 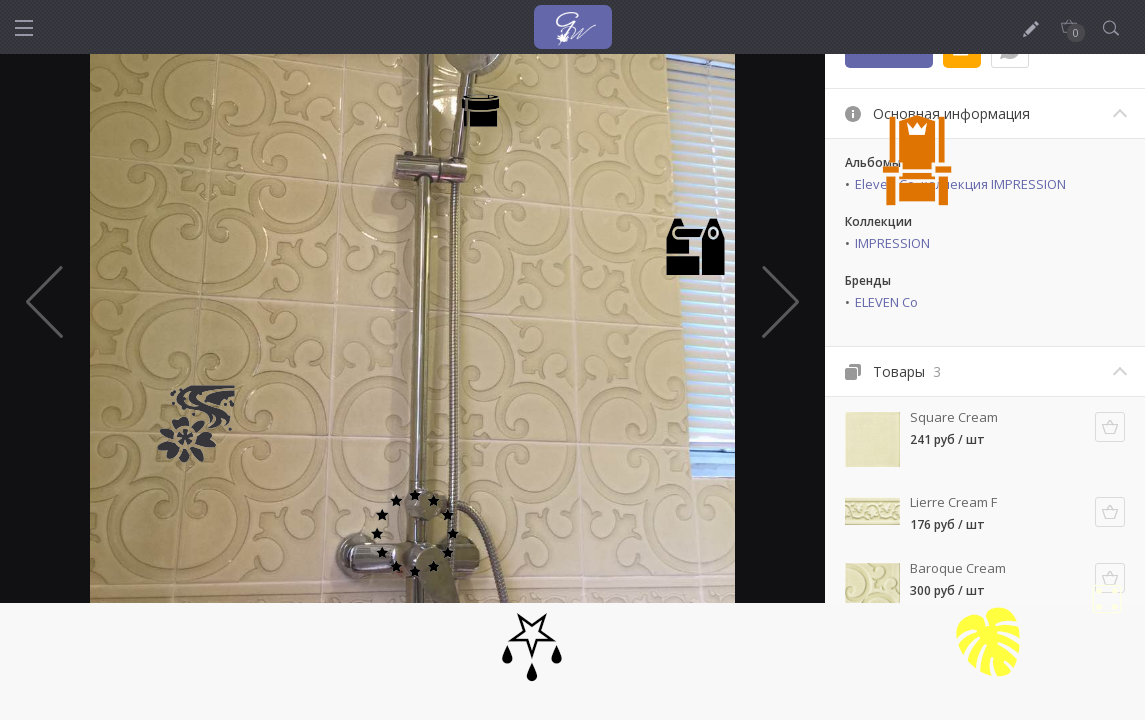 What do you see at coordinates (531, 647) in the screenshot?
I see `indicates a dissolving or expiring bonus` at bounding box center [531, 647].